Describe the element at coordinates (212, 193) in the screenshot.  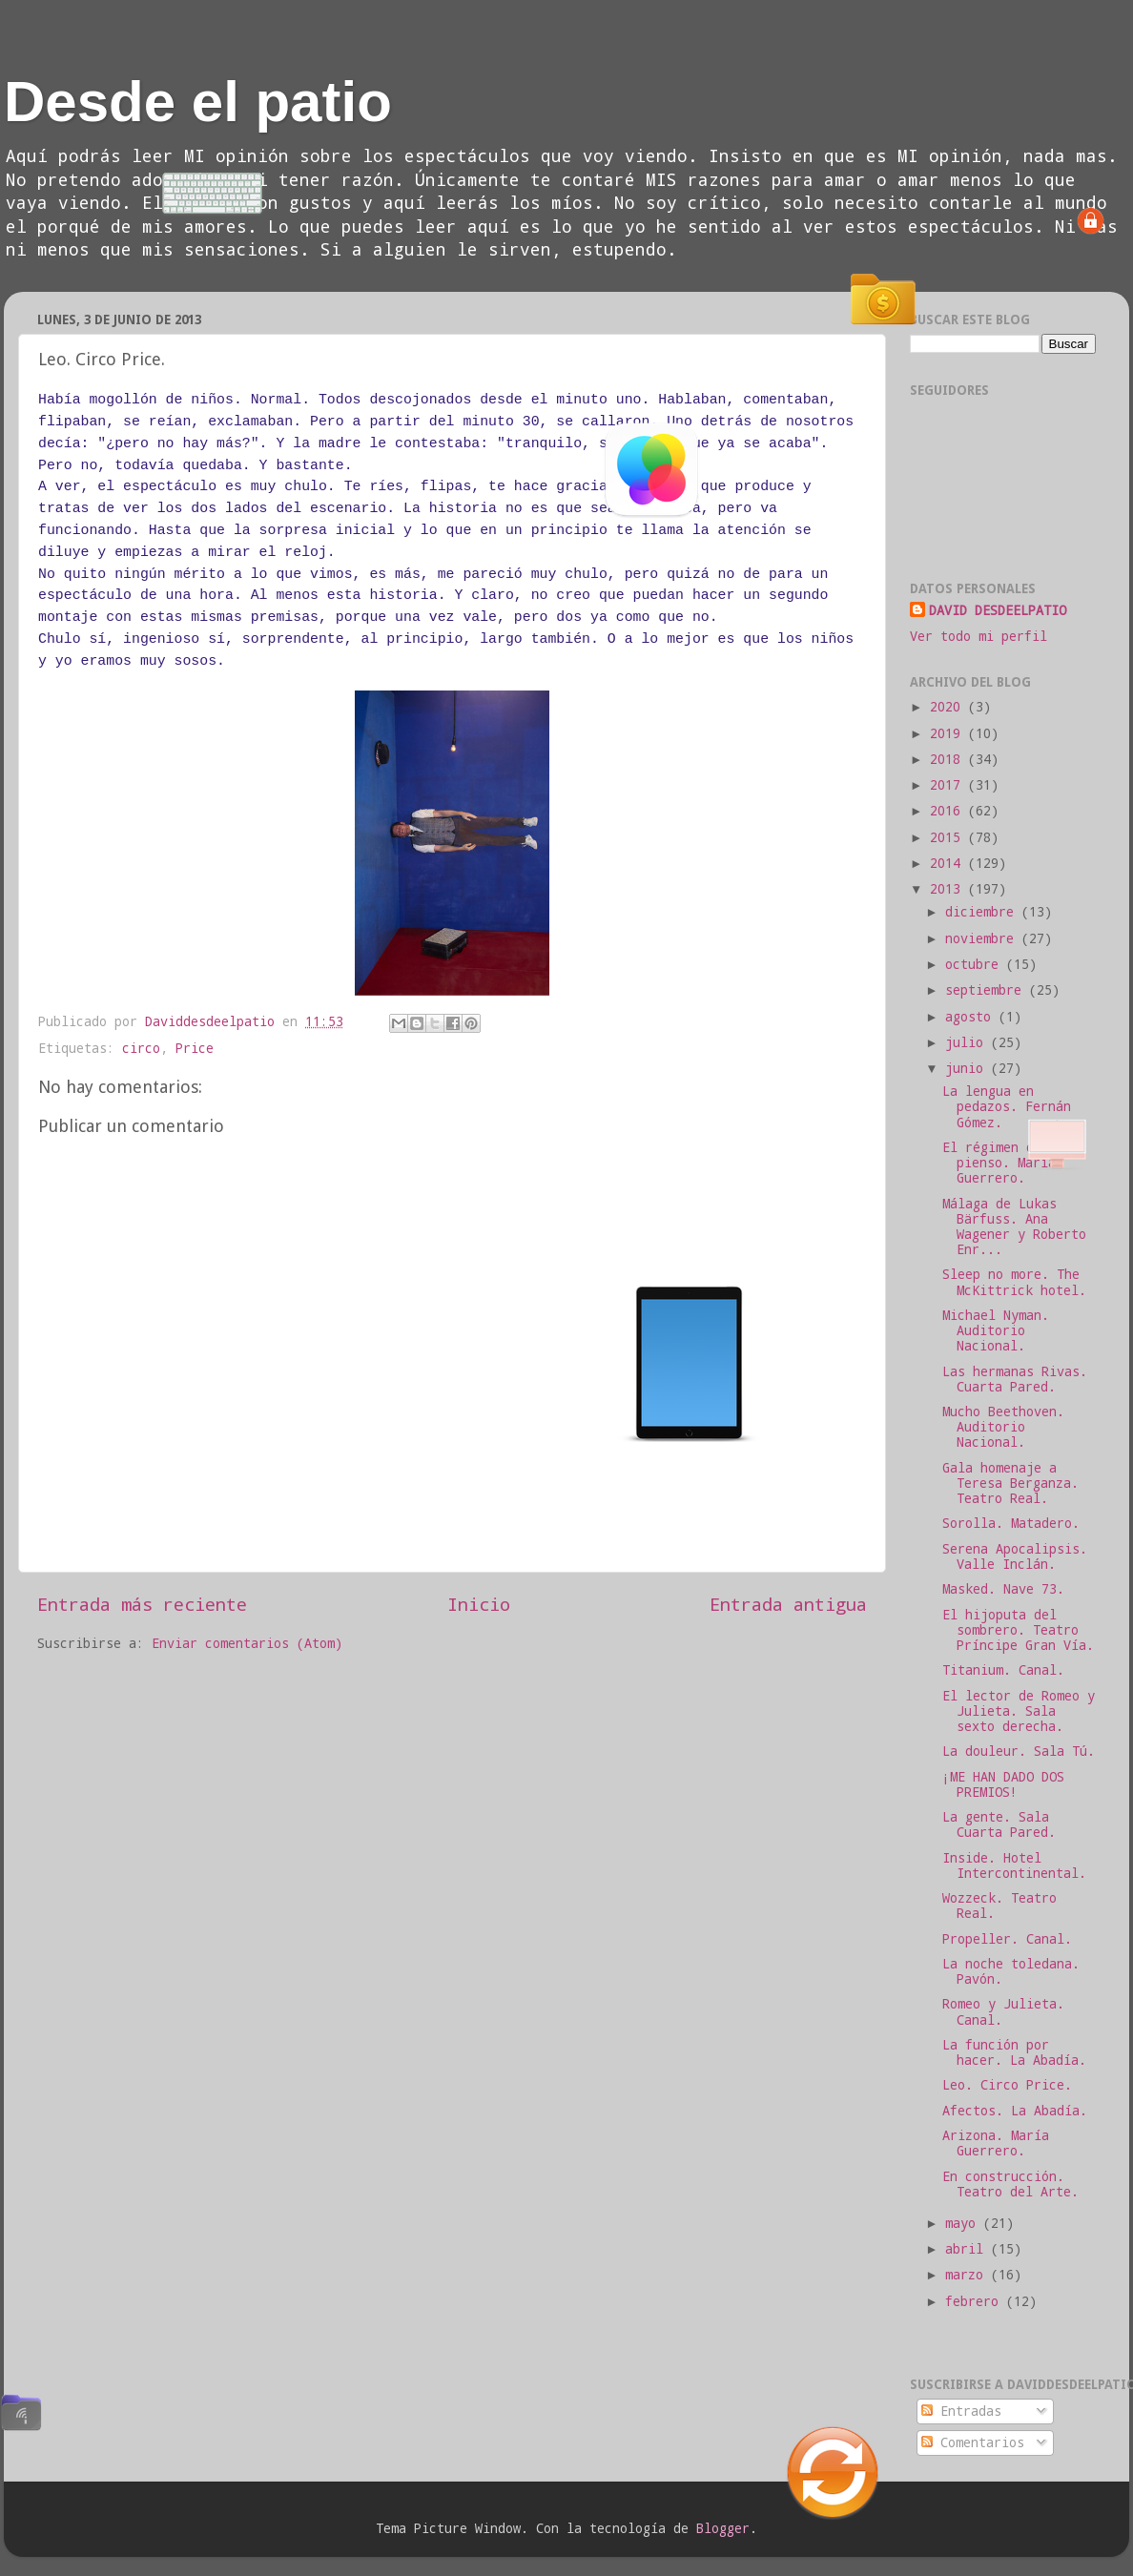
I see `bluetooth keyboard connected successfully` at that location.